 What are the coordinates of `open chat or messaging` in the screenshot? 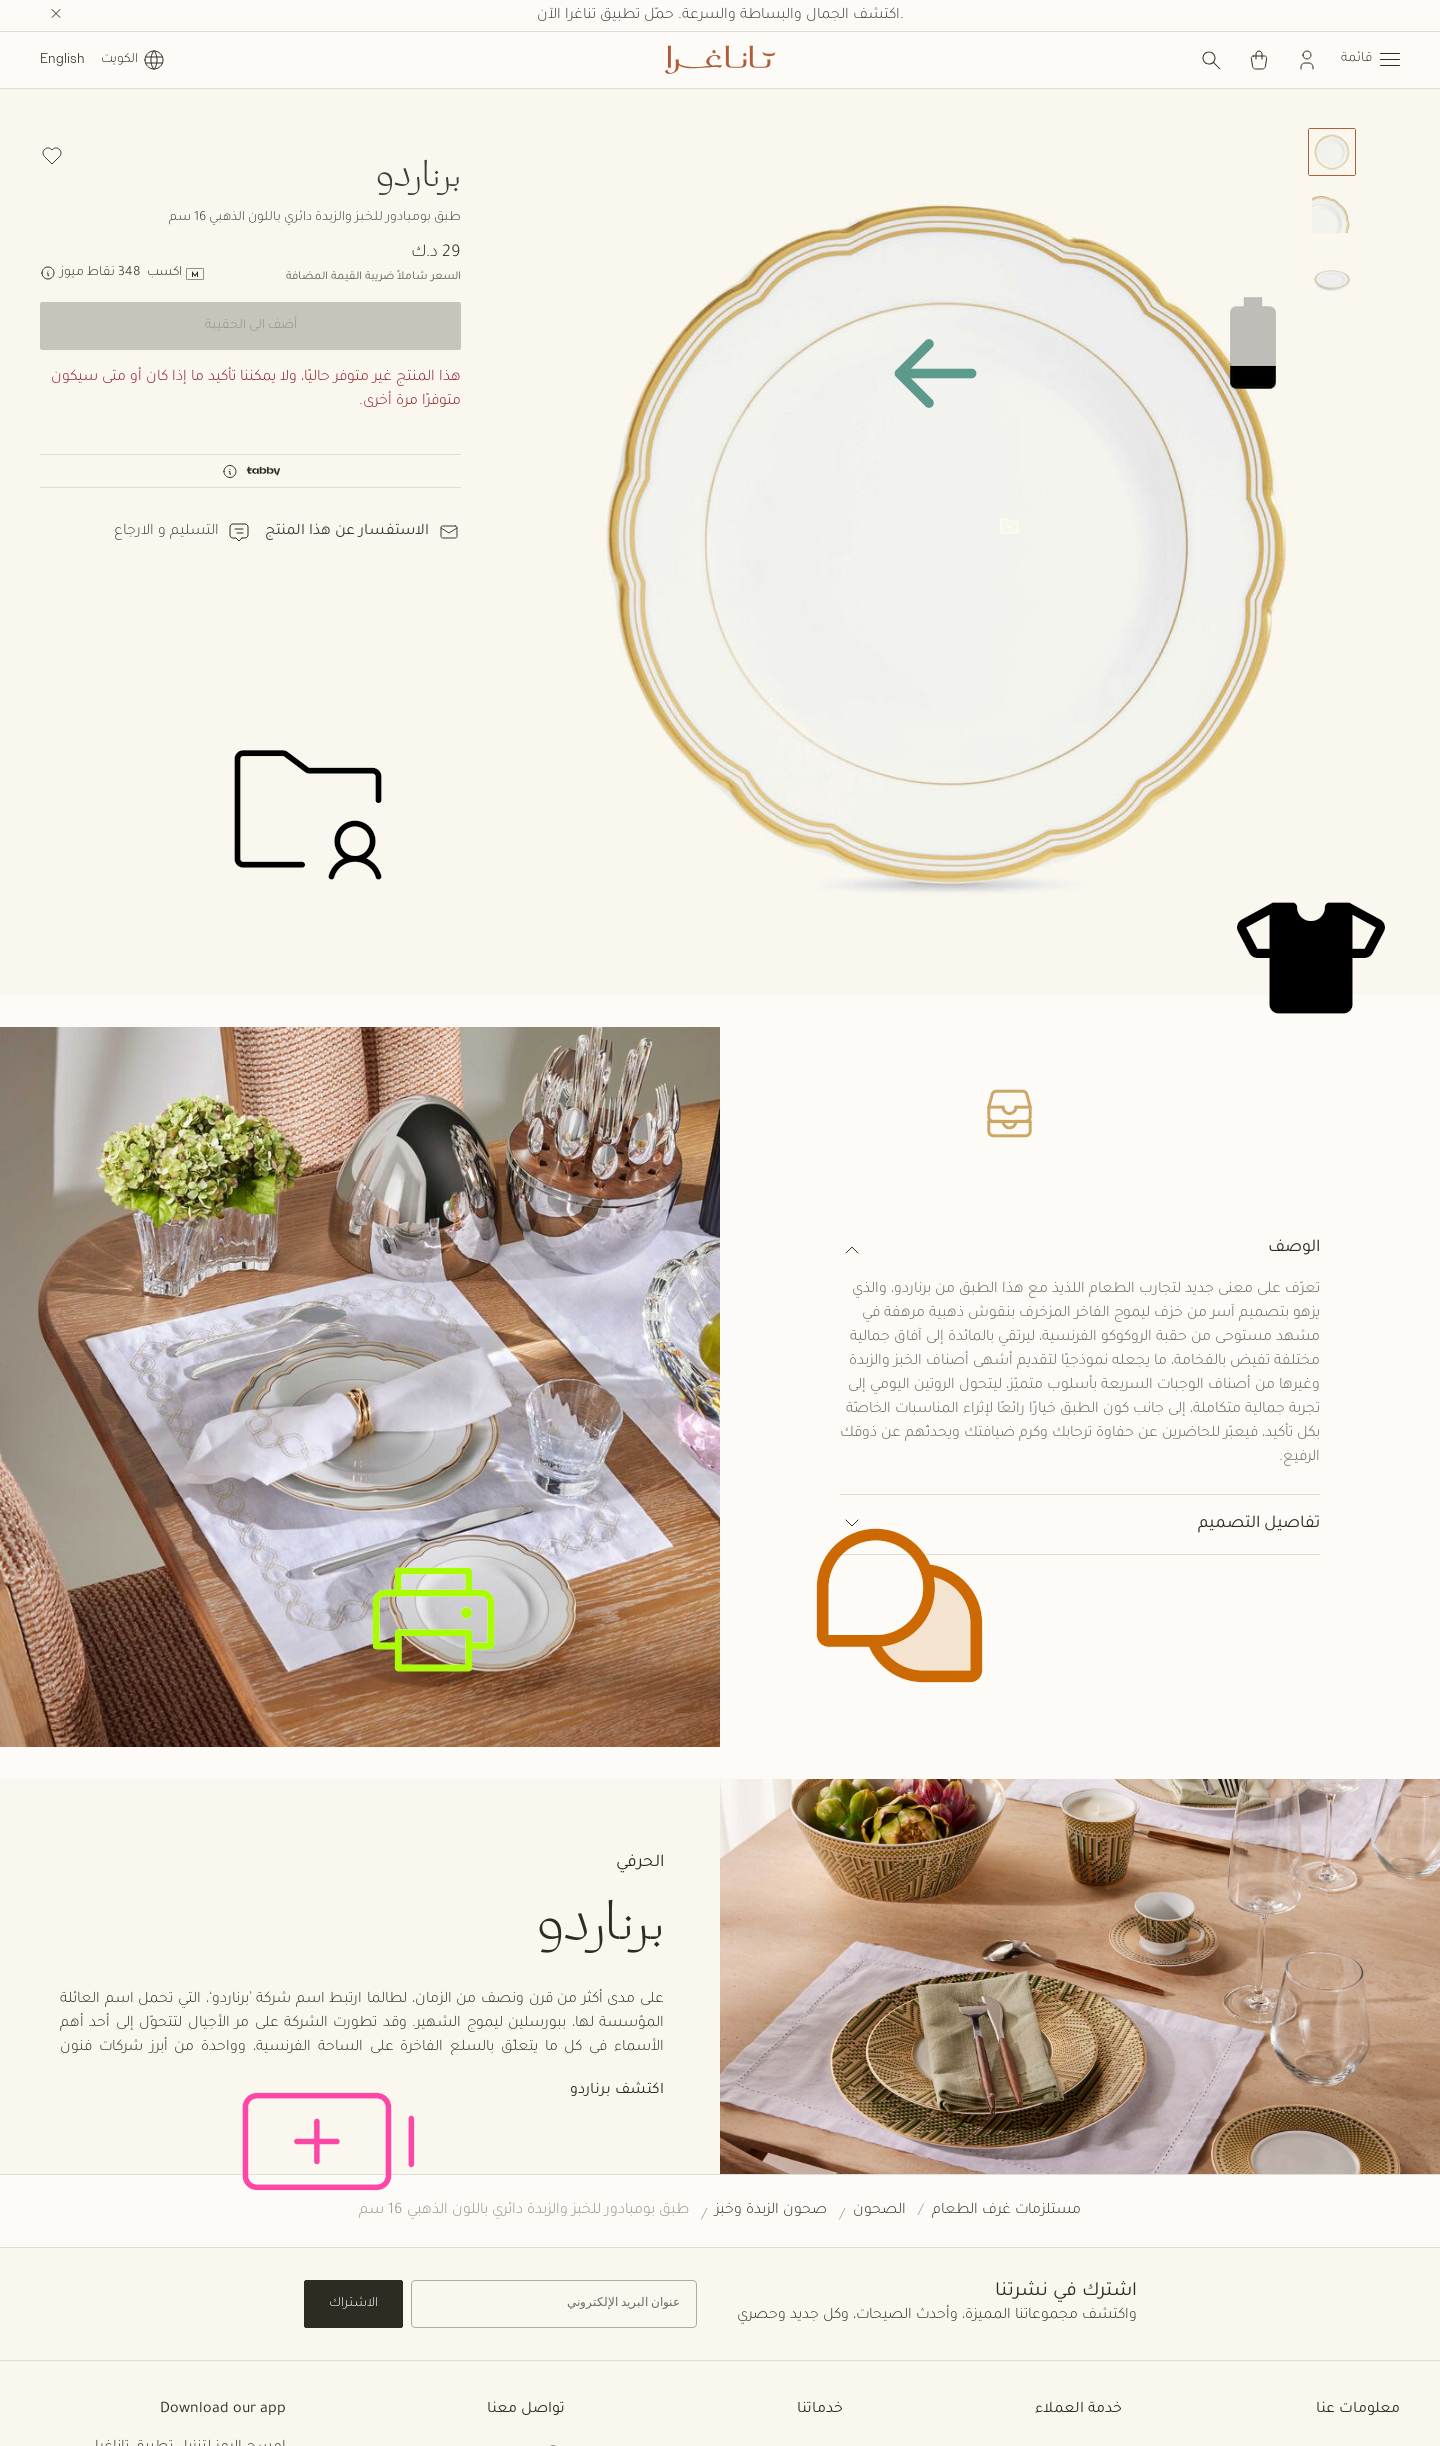 It's located at (899, 1605).